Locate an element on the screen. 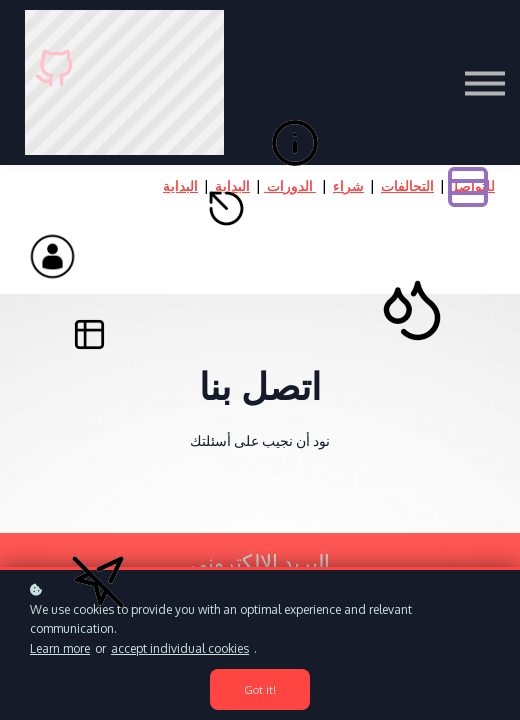 The image size is (520, 720). navigation or GPS is currently disabled is located at coordinates (98, 582).